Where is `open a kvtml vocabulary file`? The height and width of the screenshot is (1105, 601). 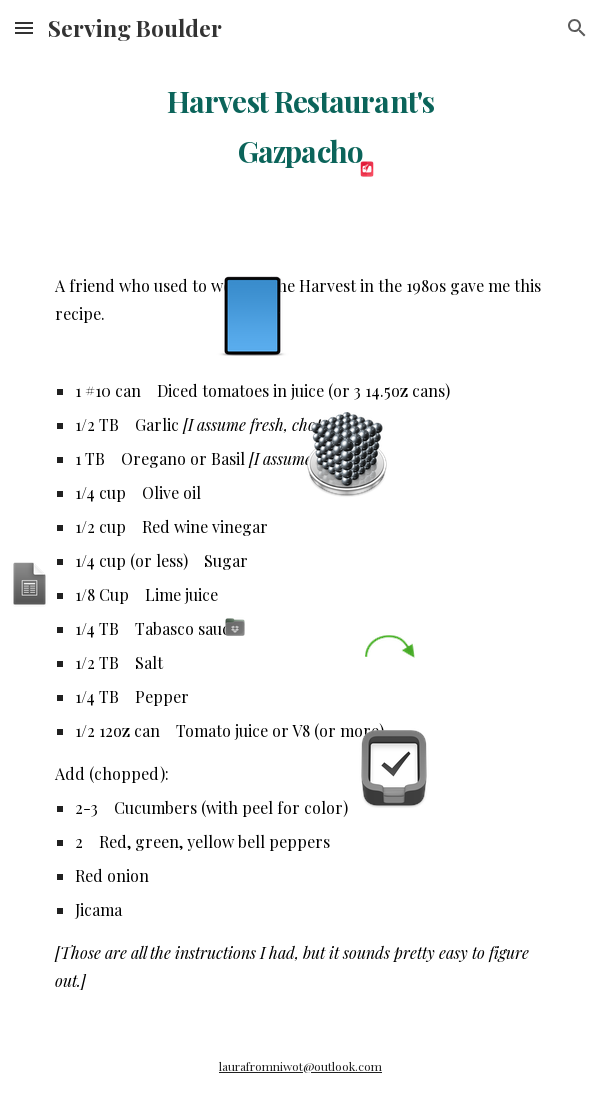 open a kvtml vocabulary file is located at coordinates (29, 584).